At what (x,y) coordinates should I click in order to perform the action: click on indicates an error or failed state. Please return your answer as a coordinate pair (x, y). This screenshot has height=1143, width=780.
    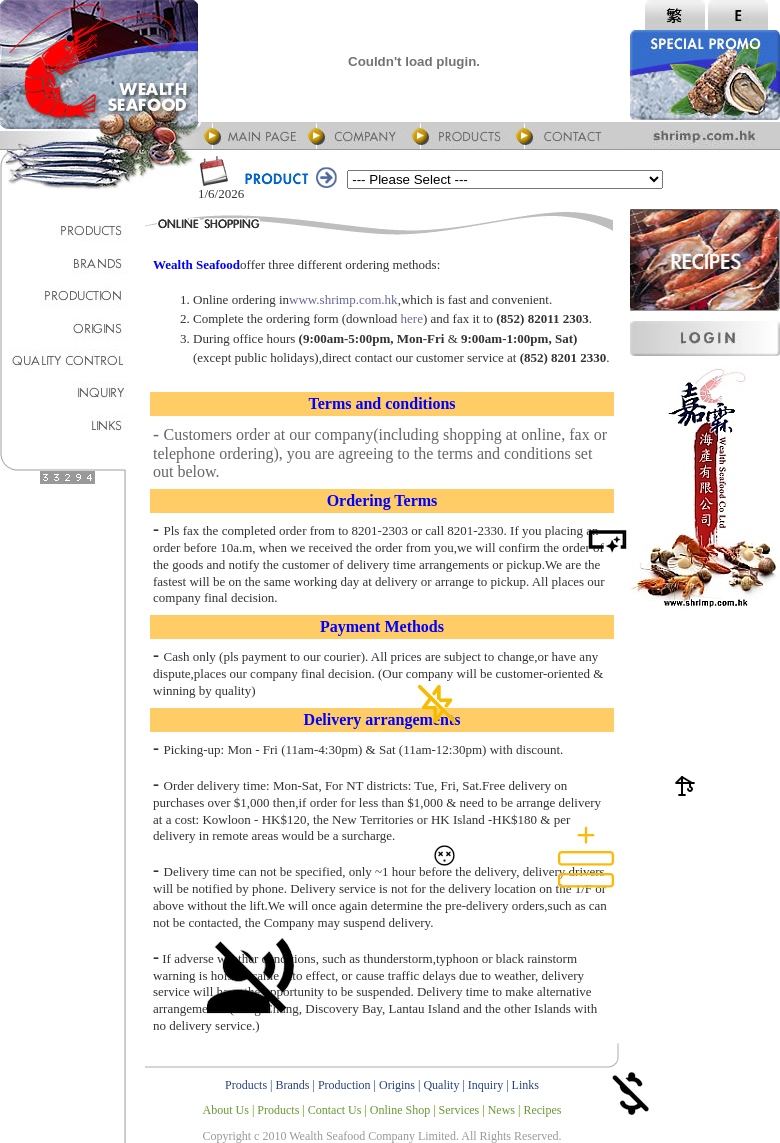
    Looking at the image, I should click on (444, 855).